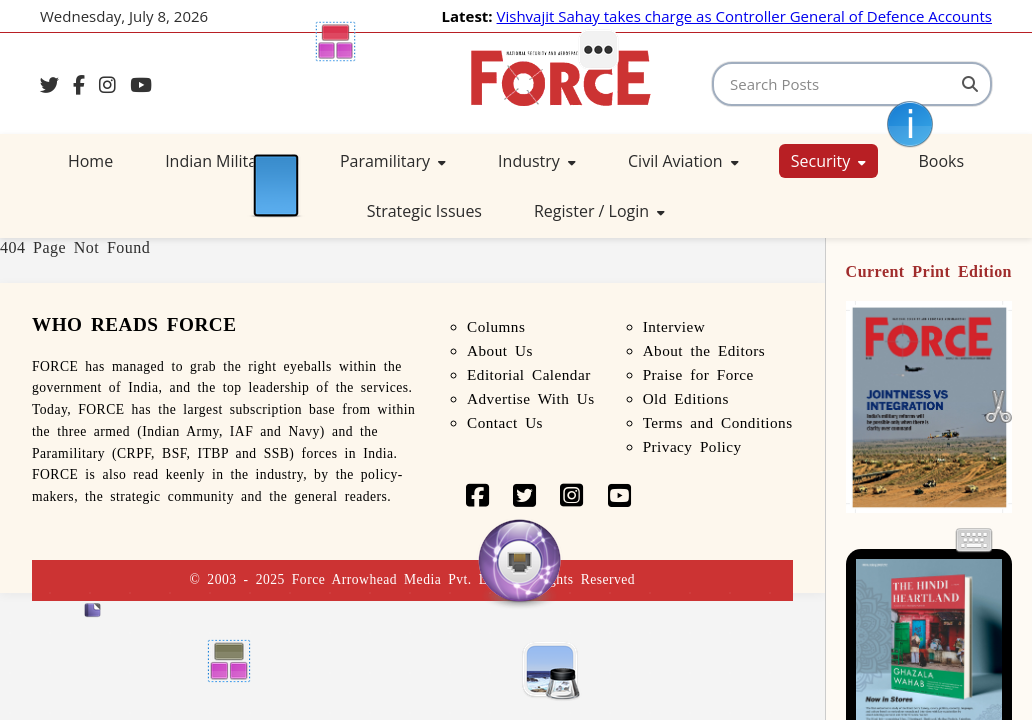  Describe the element at coordinates (520, 566) in the screenshot. I see `connect to a network` at that location.